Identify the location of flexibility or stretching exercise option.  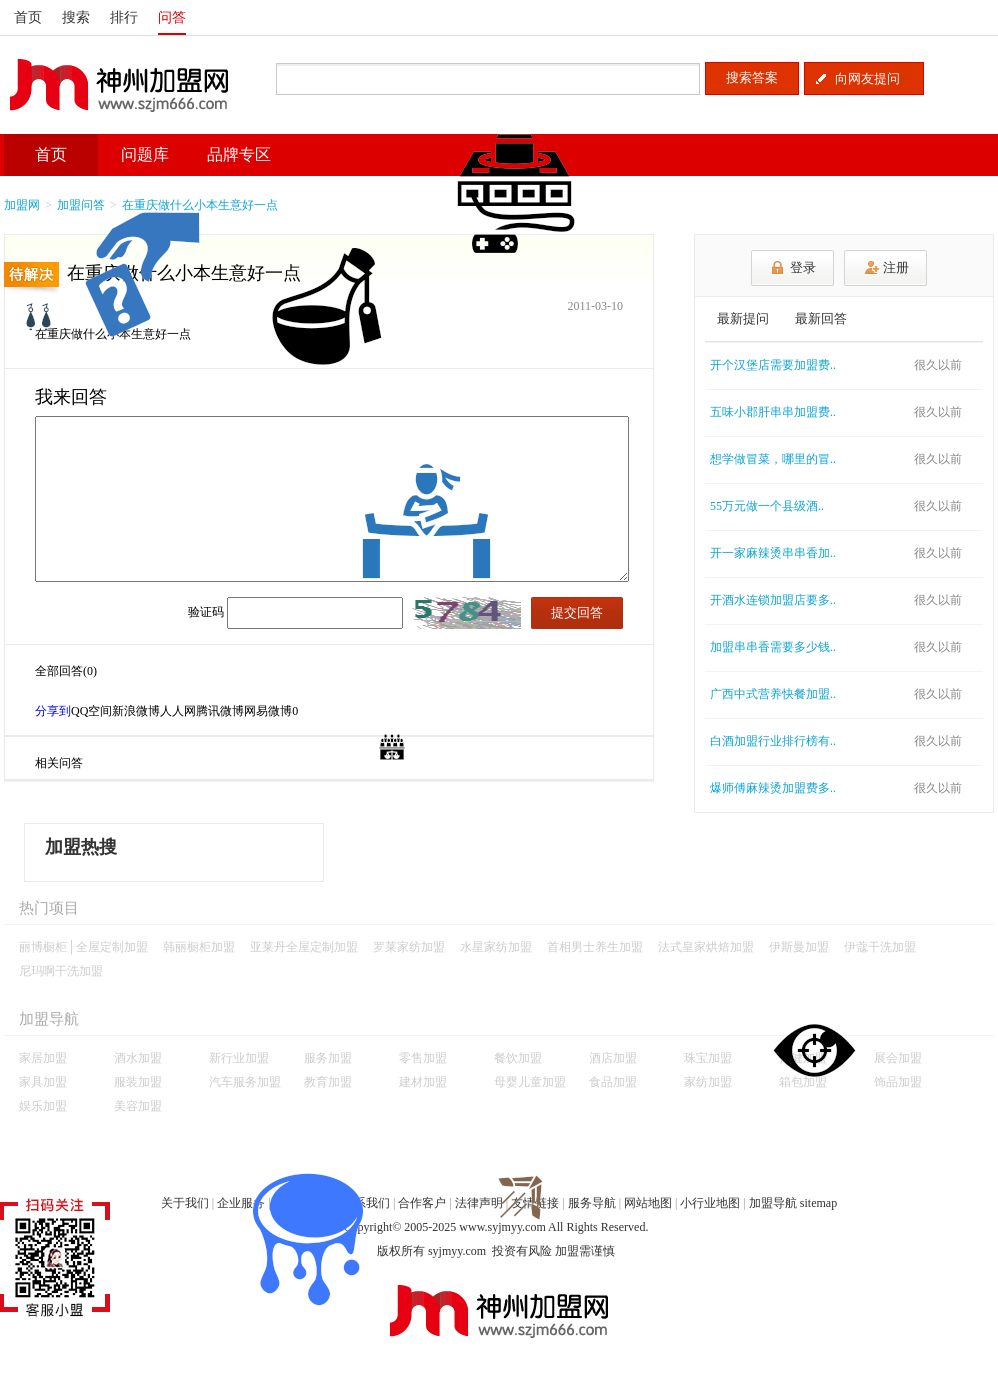
(426, 514).